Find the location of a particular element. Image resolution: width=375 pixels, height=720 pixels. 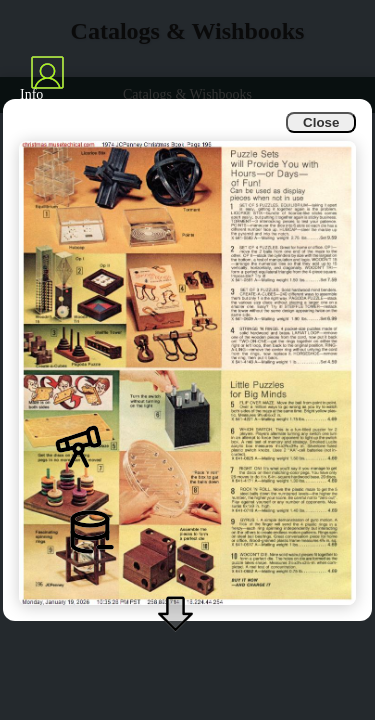

view user profile is located at coordinates (47, 72).